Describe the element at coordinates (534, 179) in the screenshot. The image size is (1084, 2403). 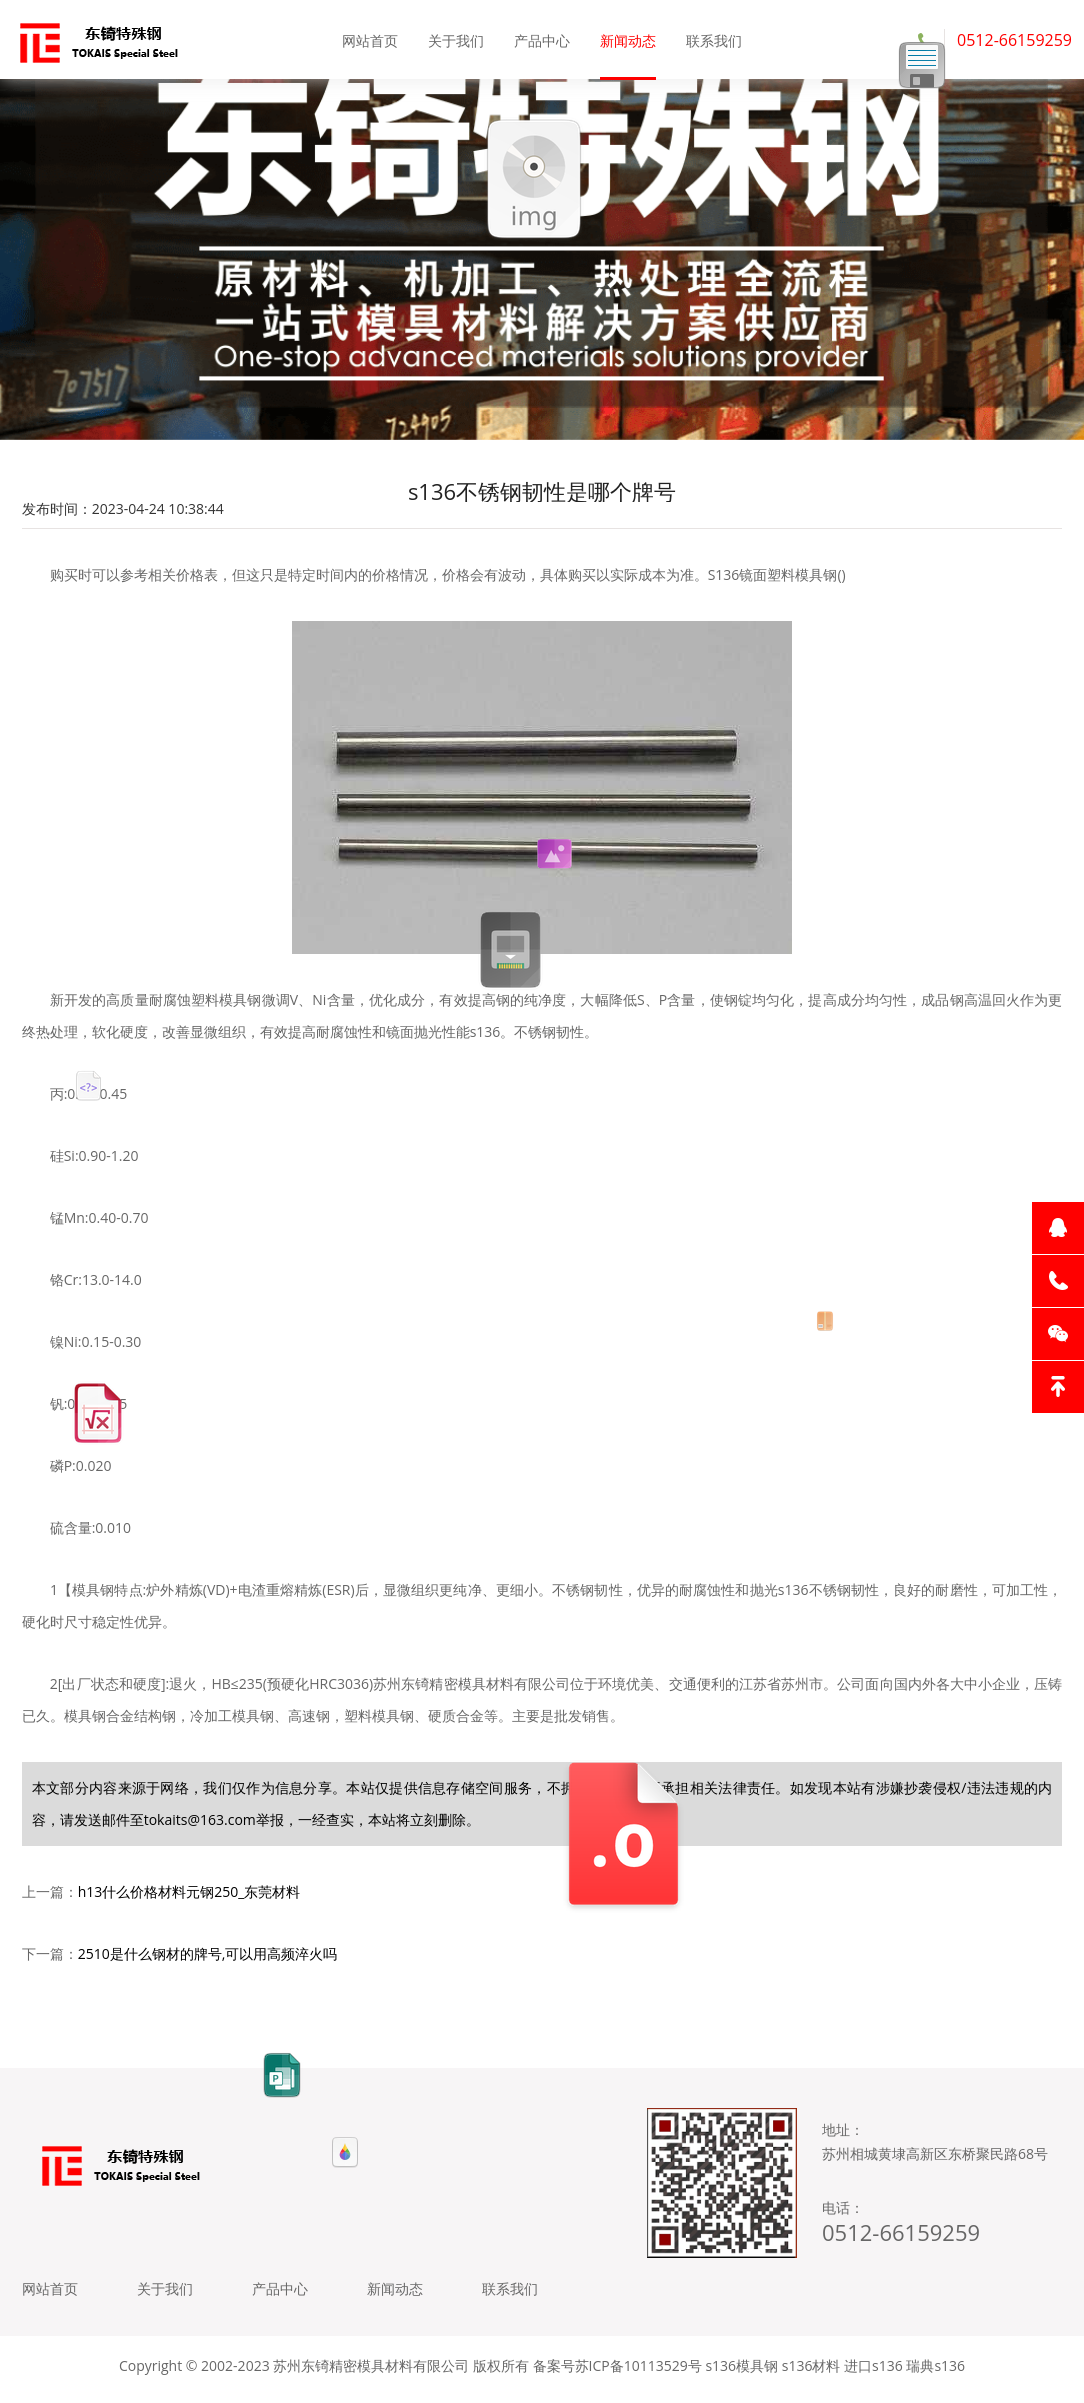
I see `raw disk image file type indicator` at that location.